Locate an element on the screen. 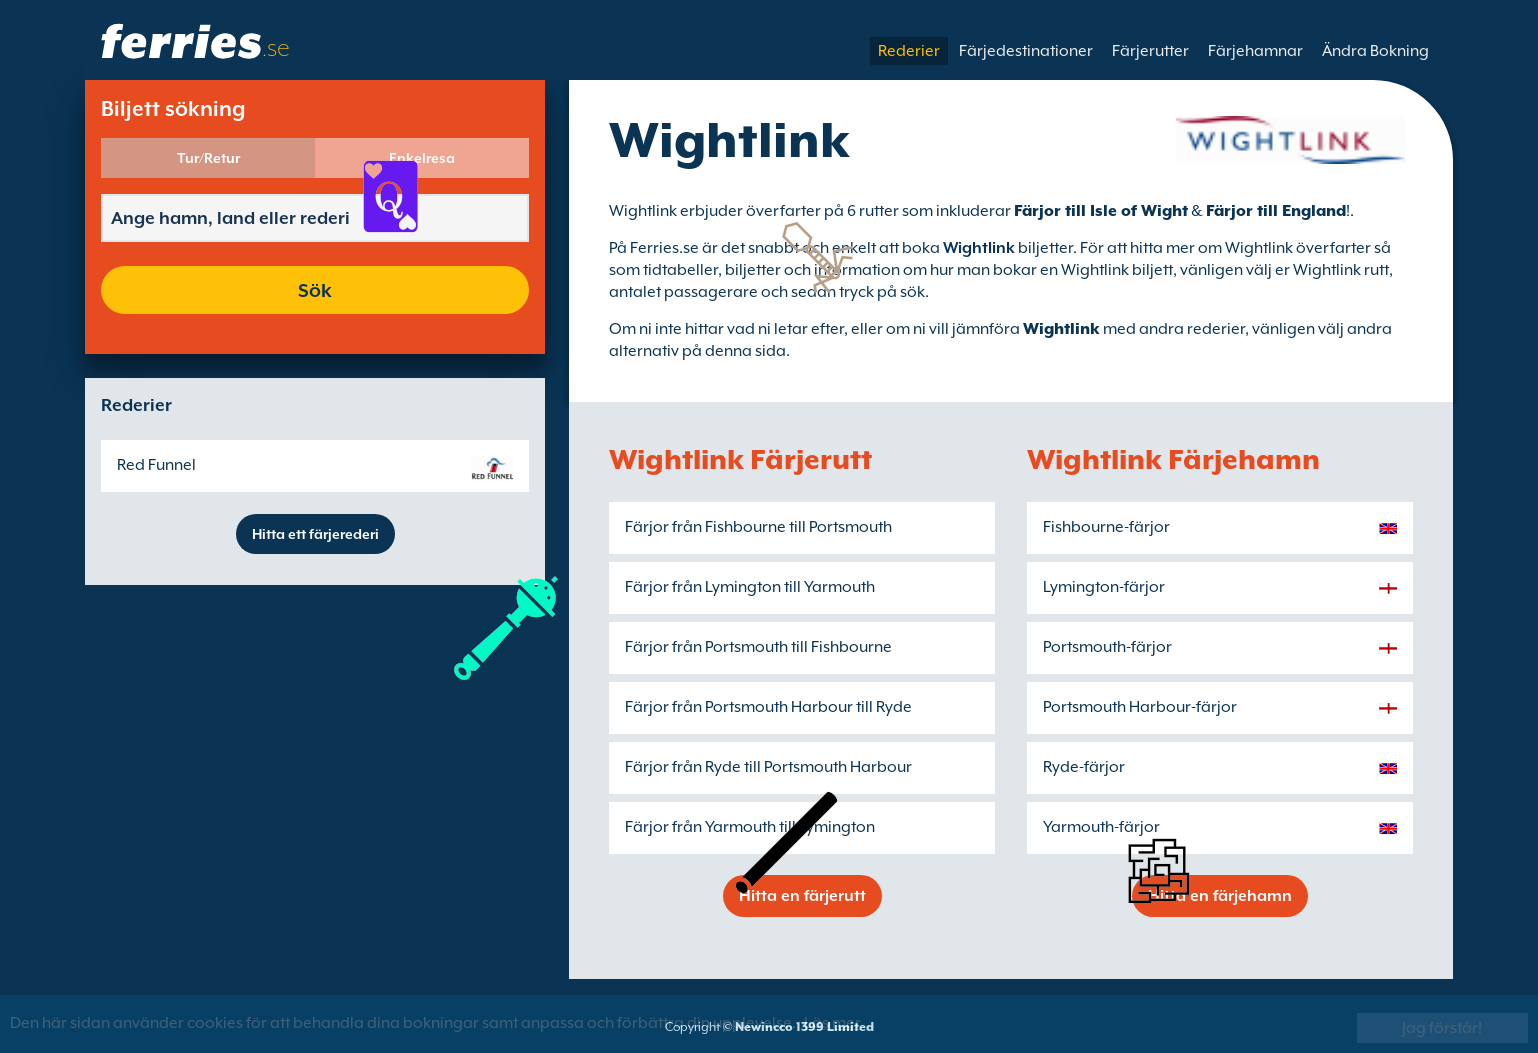  queen of hearts playing card is located at coordinates (390, 196).